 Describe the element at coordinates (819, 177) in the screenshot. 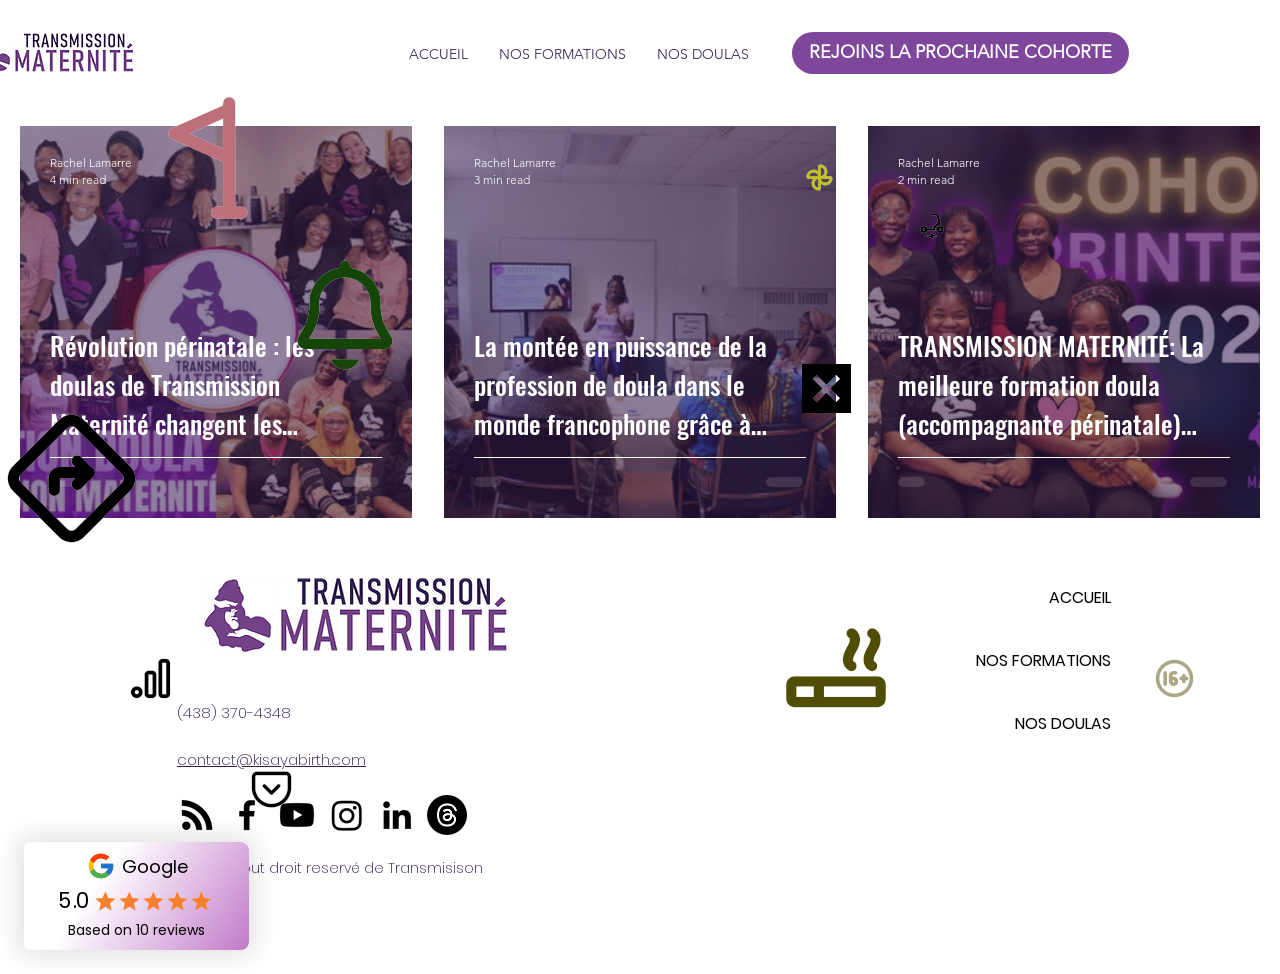

I see `open google photos` at that location.